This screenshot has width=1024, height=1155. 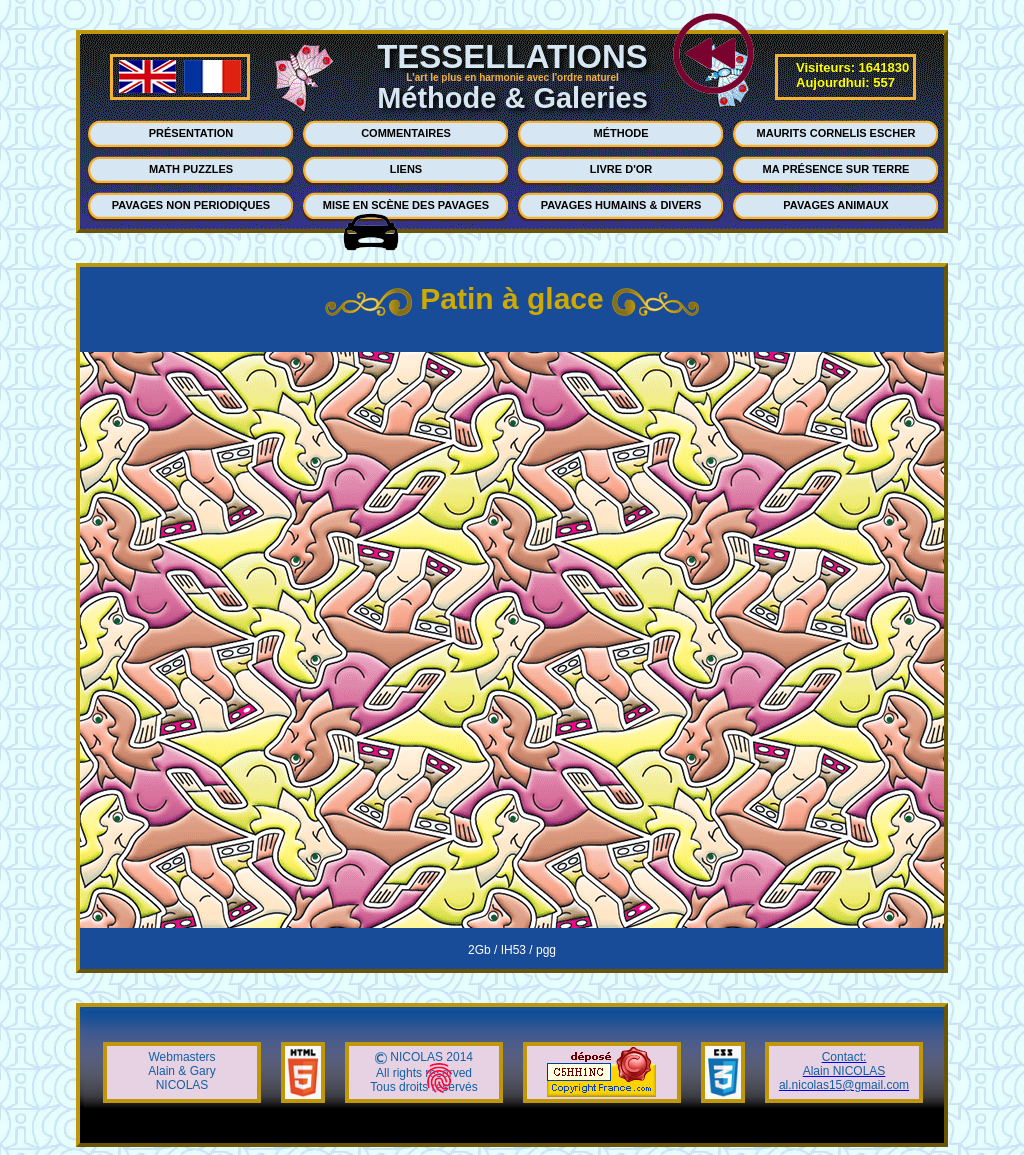 What do you see at coordinates (439, 1078) in the screenshot?
I see `authenticate with fingerprint` at bounding box center [439, 1078].